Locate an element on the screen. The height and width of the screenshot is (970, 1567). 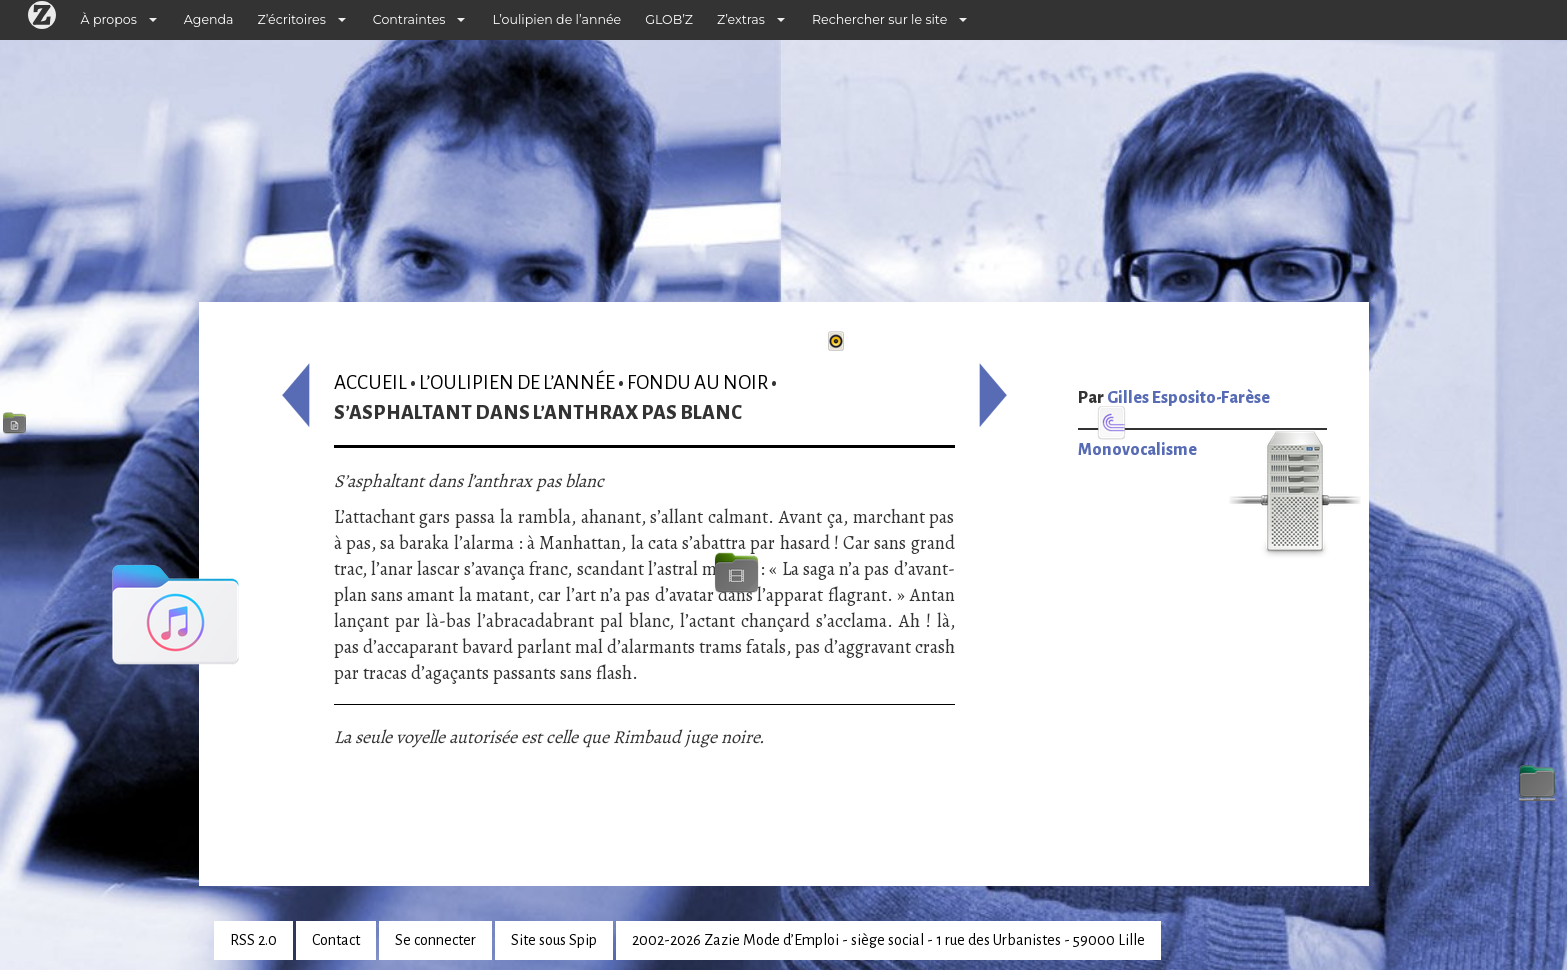
access a remote or network folder is located at coordinates (1537, 783).